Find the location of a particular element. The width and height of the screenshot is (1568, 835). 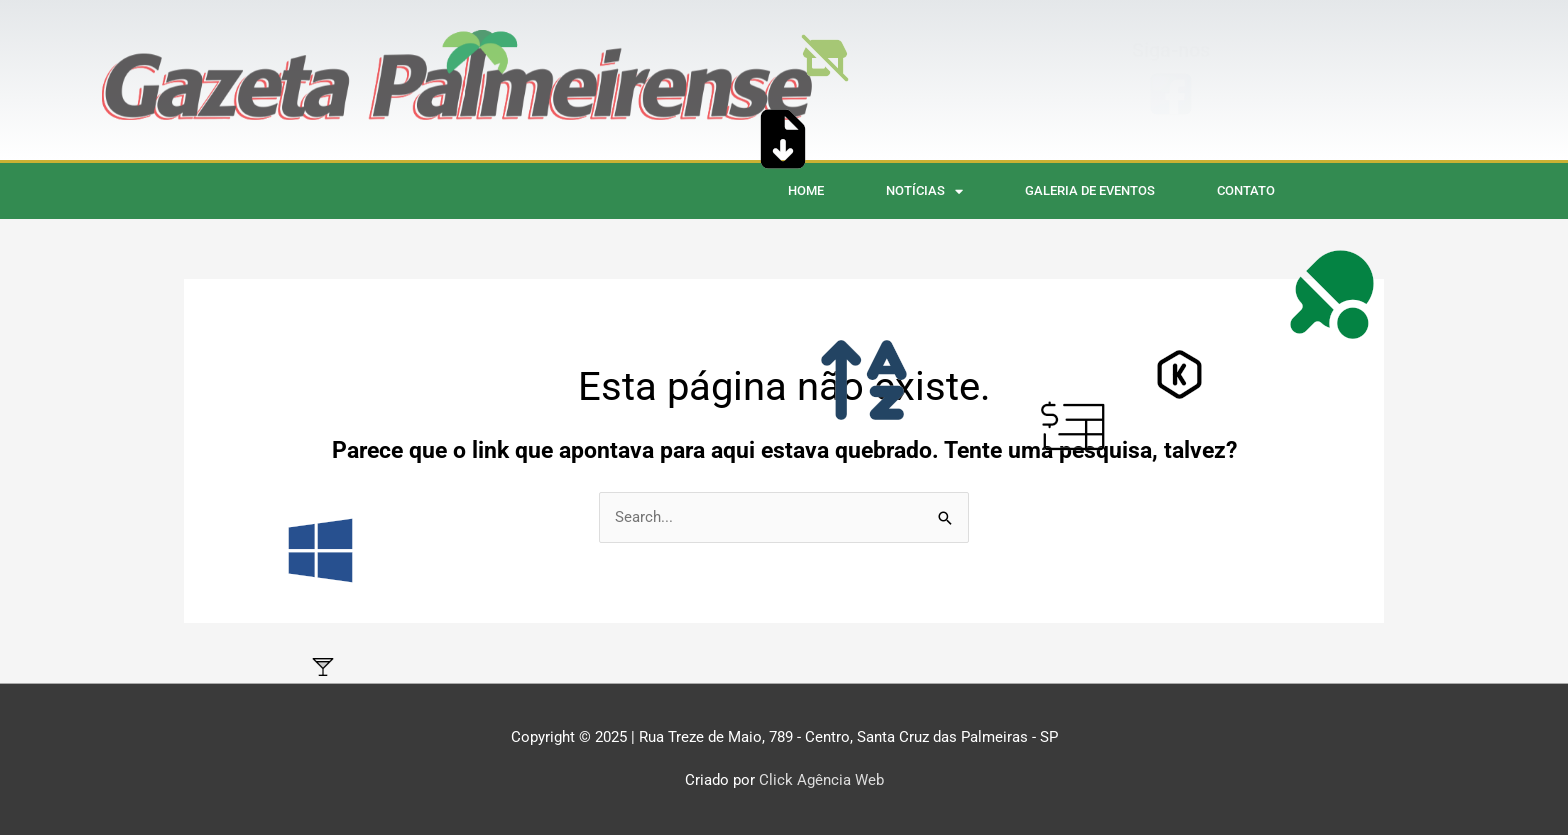

browse cocktail or drink recipes is located at coordinates (323, 667).